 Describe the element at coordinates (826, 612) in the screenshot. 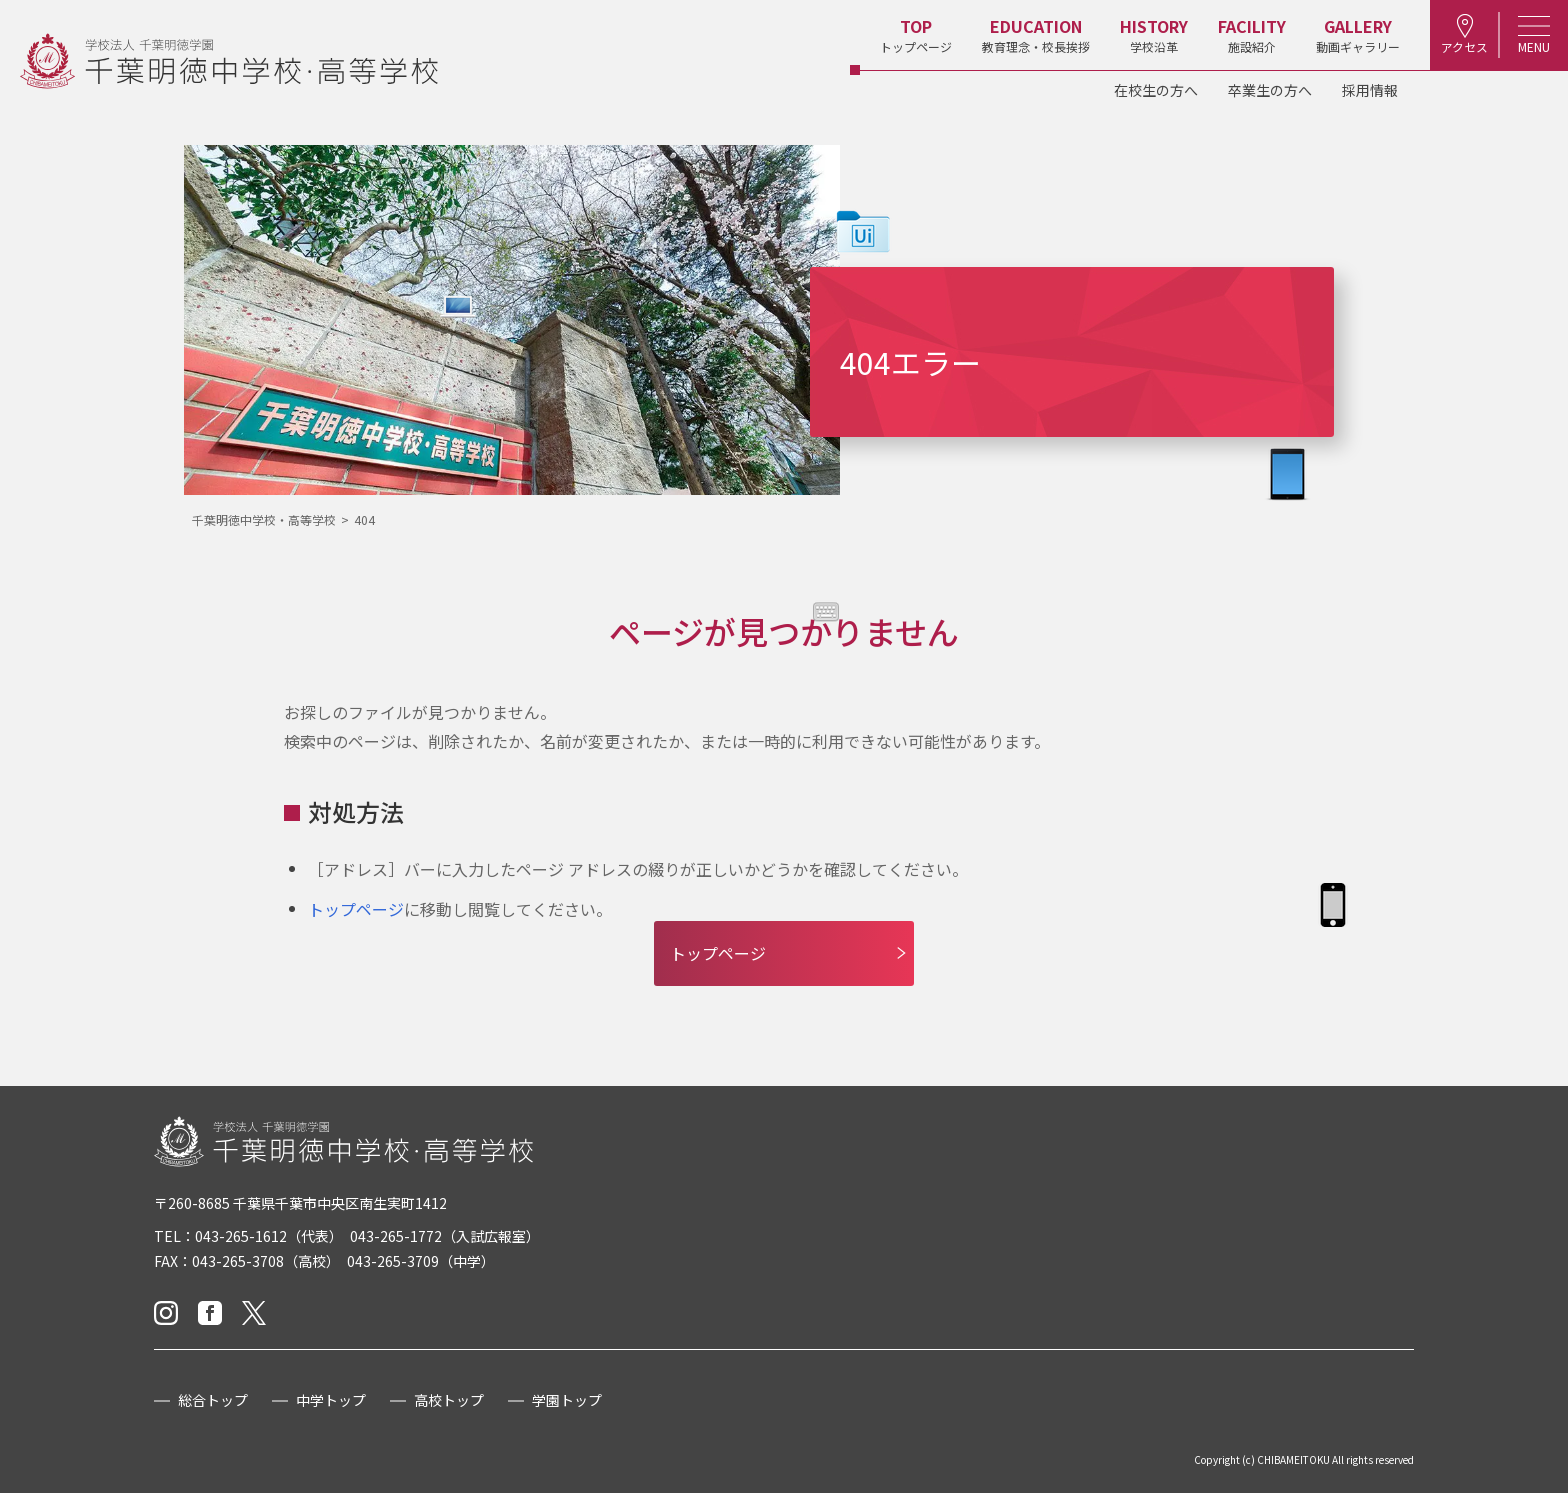

I see `access keyboard settings` at that location.